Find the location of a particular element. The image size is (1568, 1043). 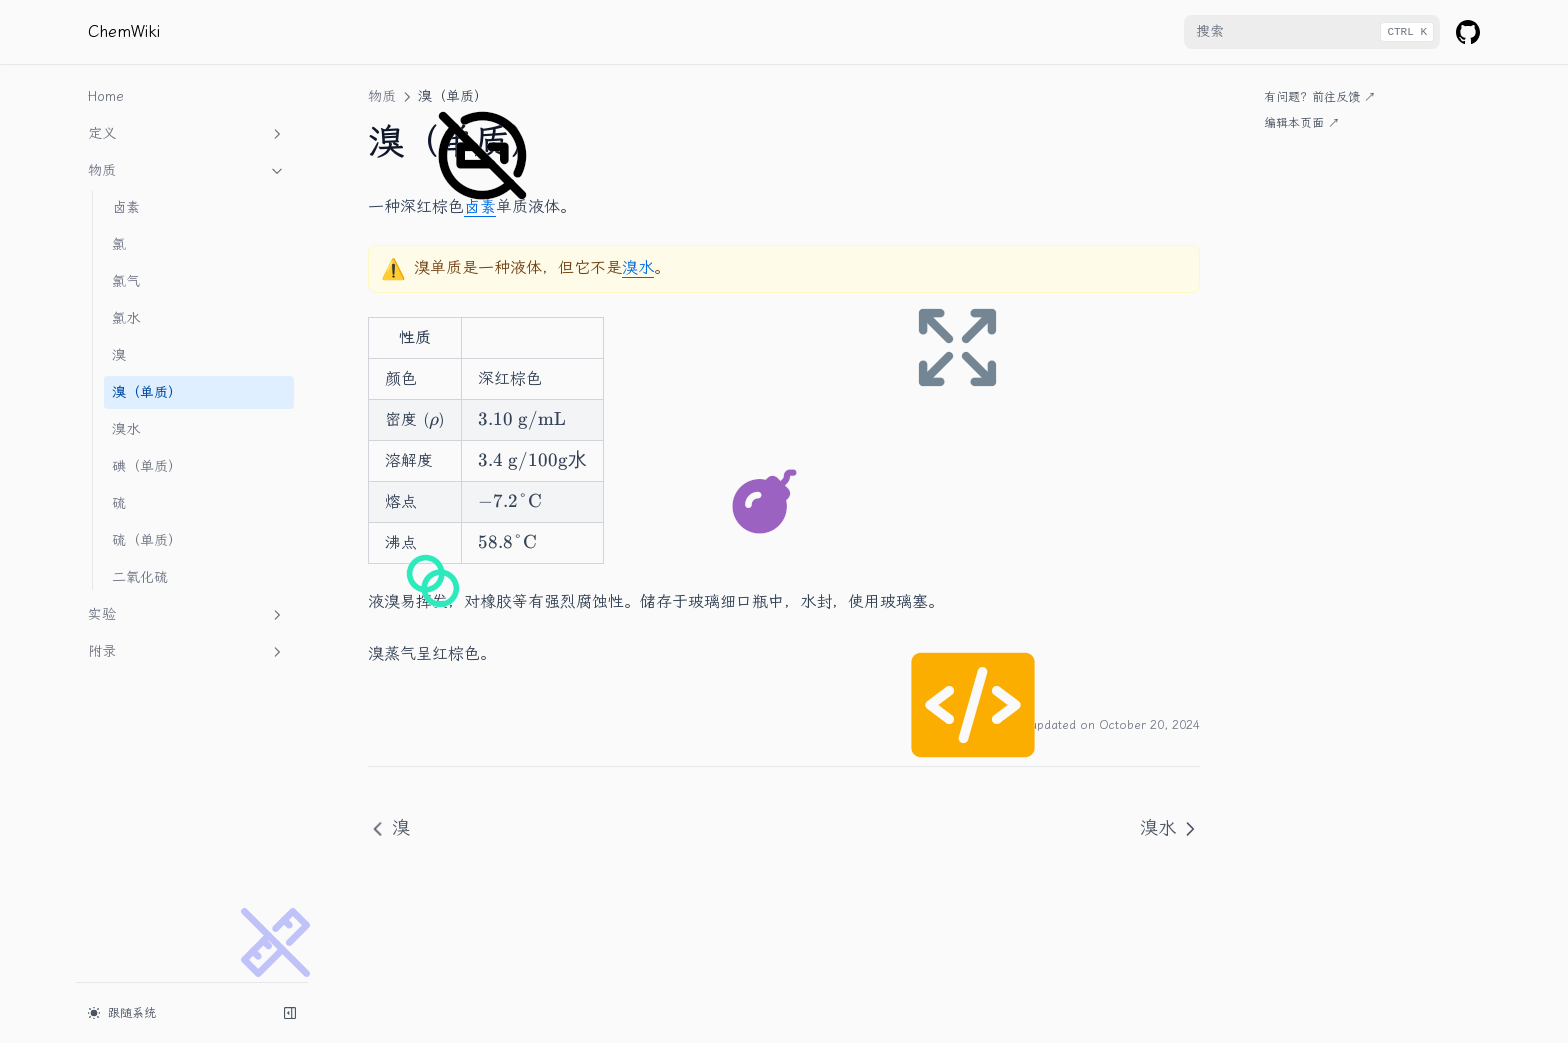

disable measurement tools is located at coordinates (275, 942).